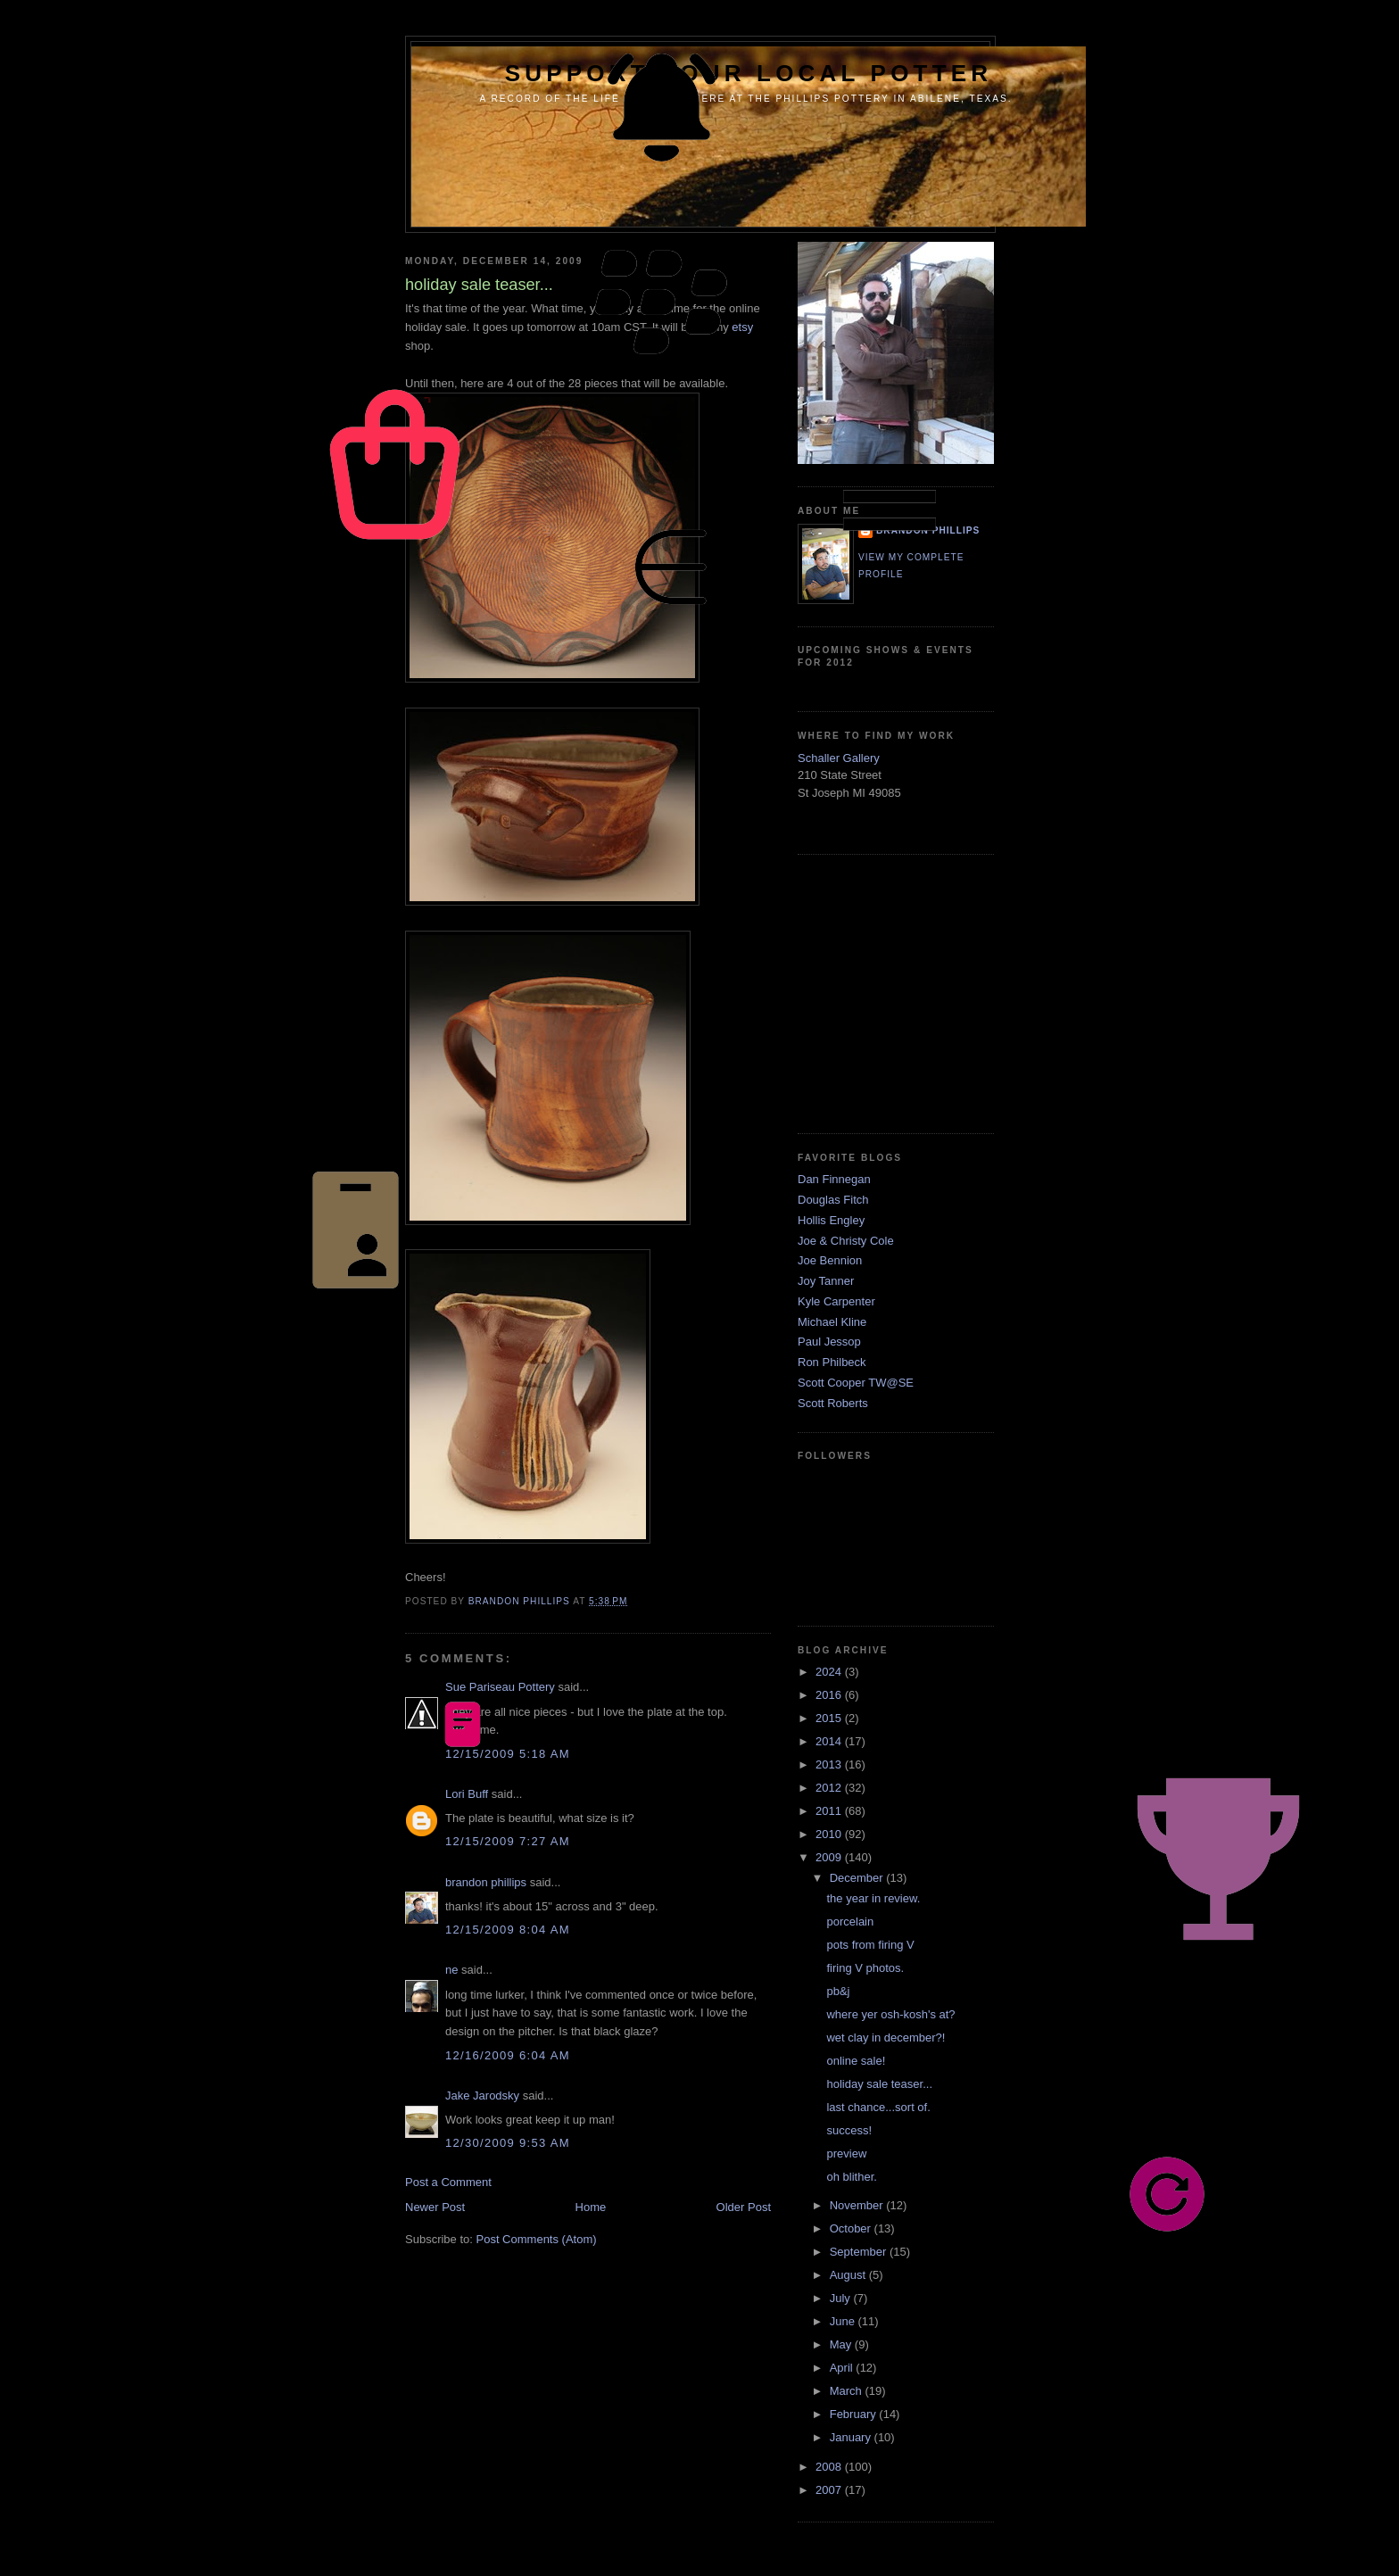  I want to click on indicates set membership in mathematical notation, so click(672, 567).